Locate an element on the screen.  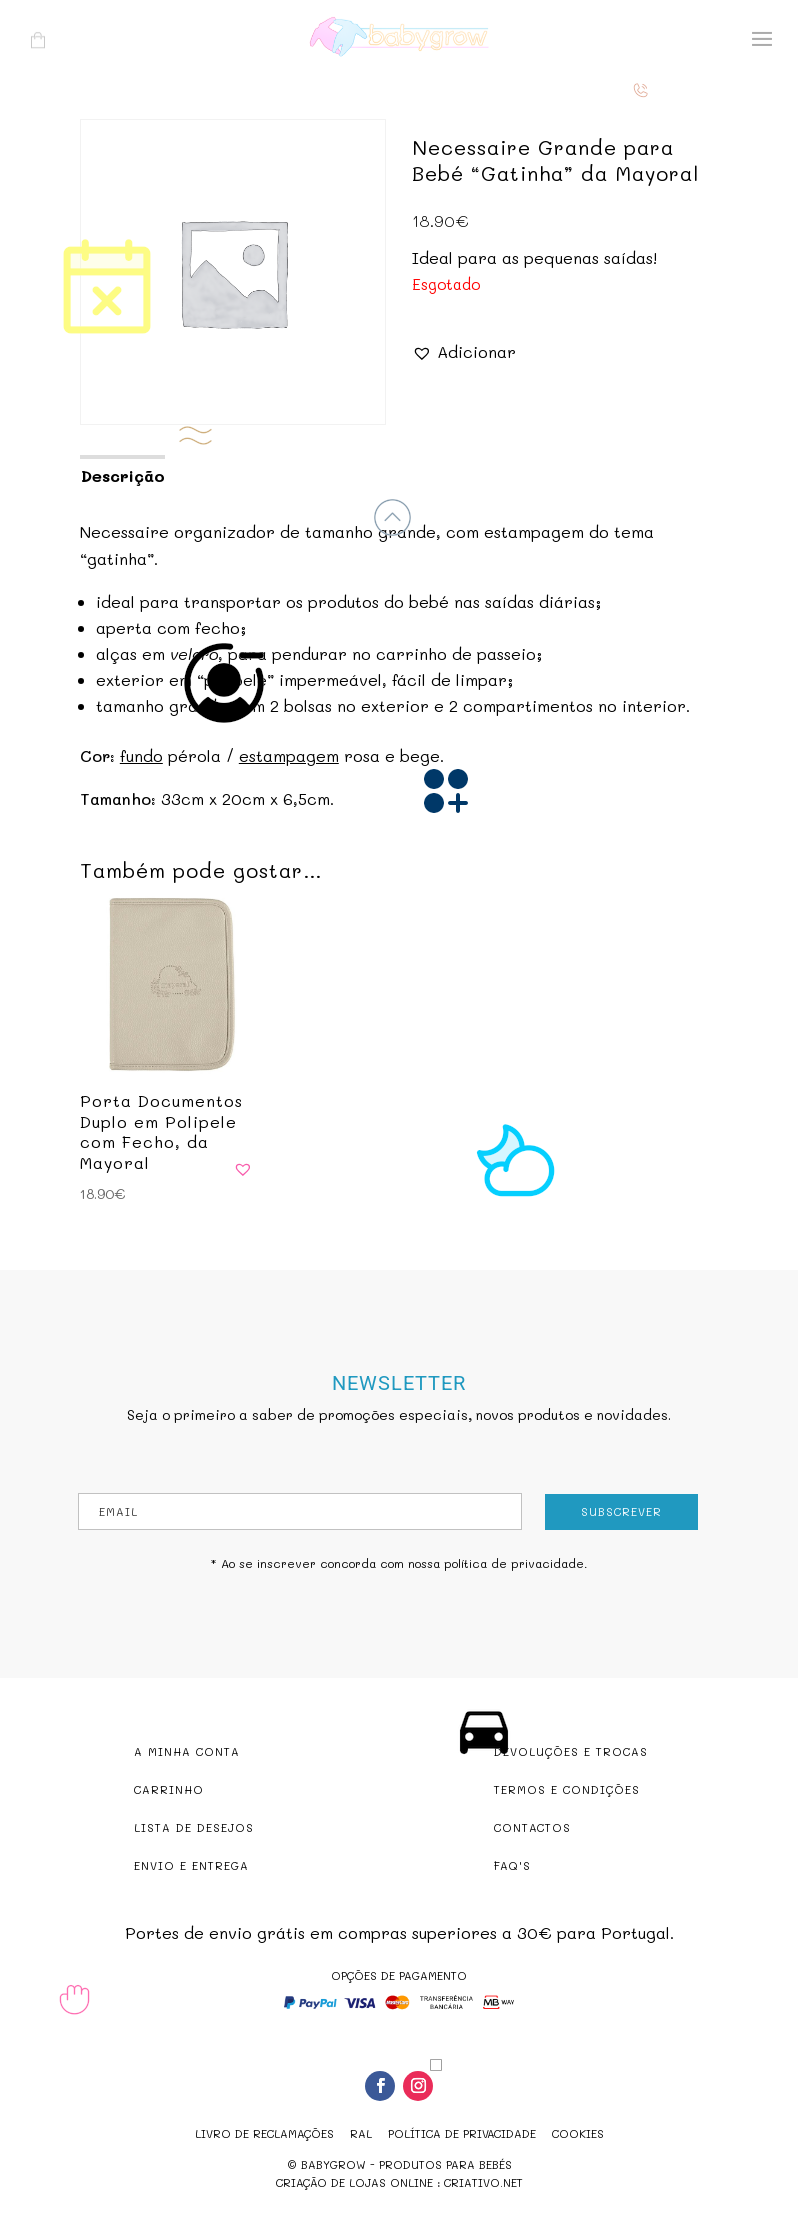
stop media playback is located at coordinates (436, 2065).